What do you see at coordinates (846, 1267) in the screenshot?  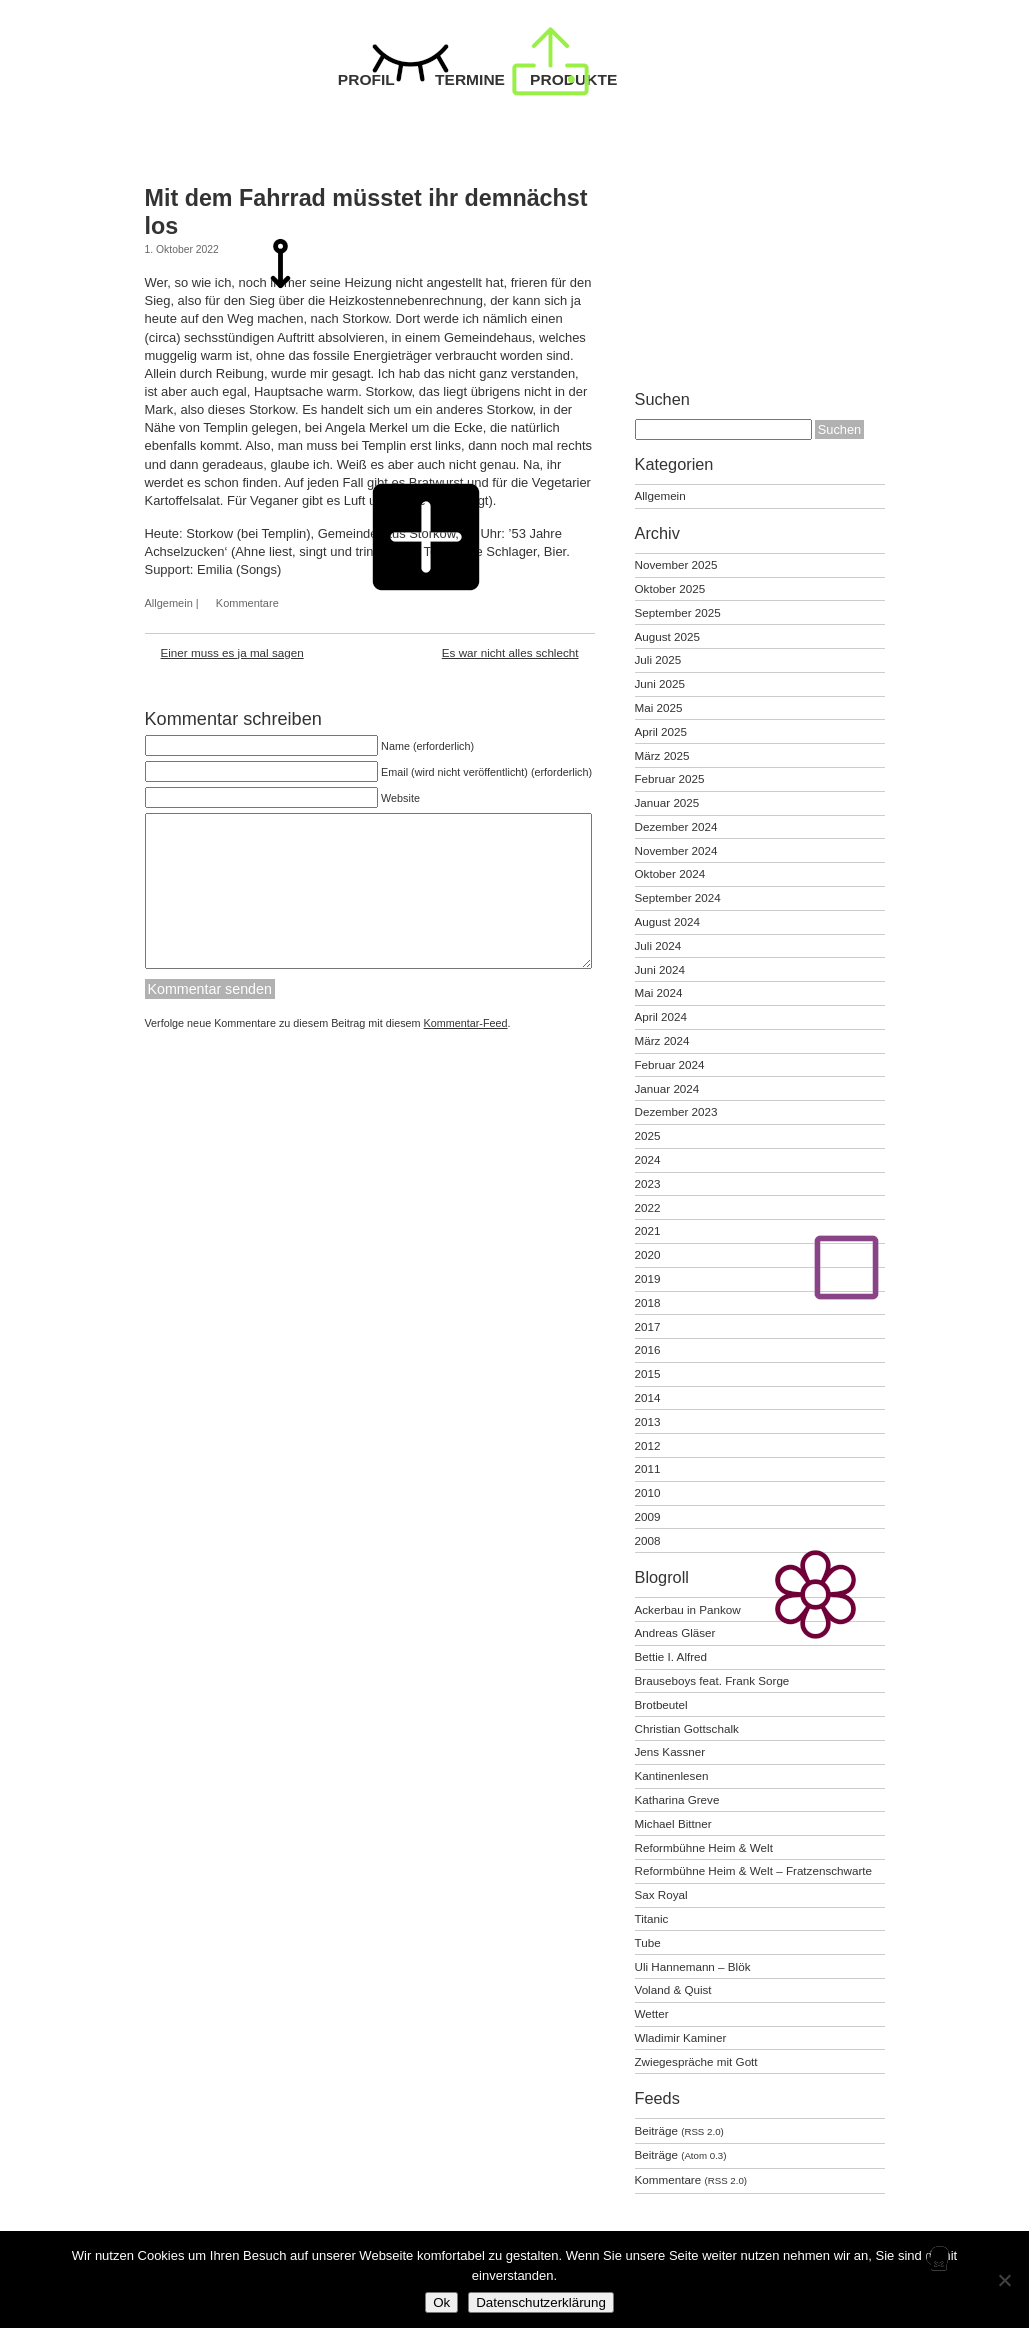 I see `stop media playback` at bounding box center [846, 1267].